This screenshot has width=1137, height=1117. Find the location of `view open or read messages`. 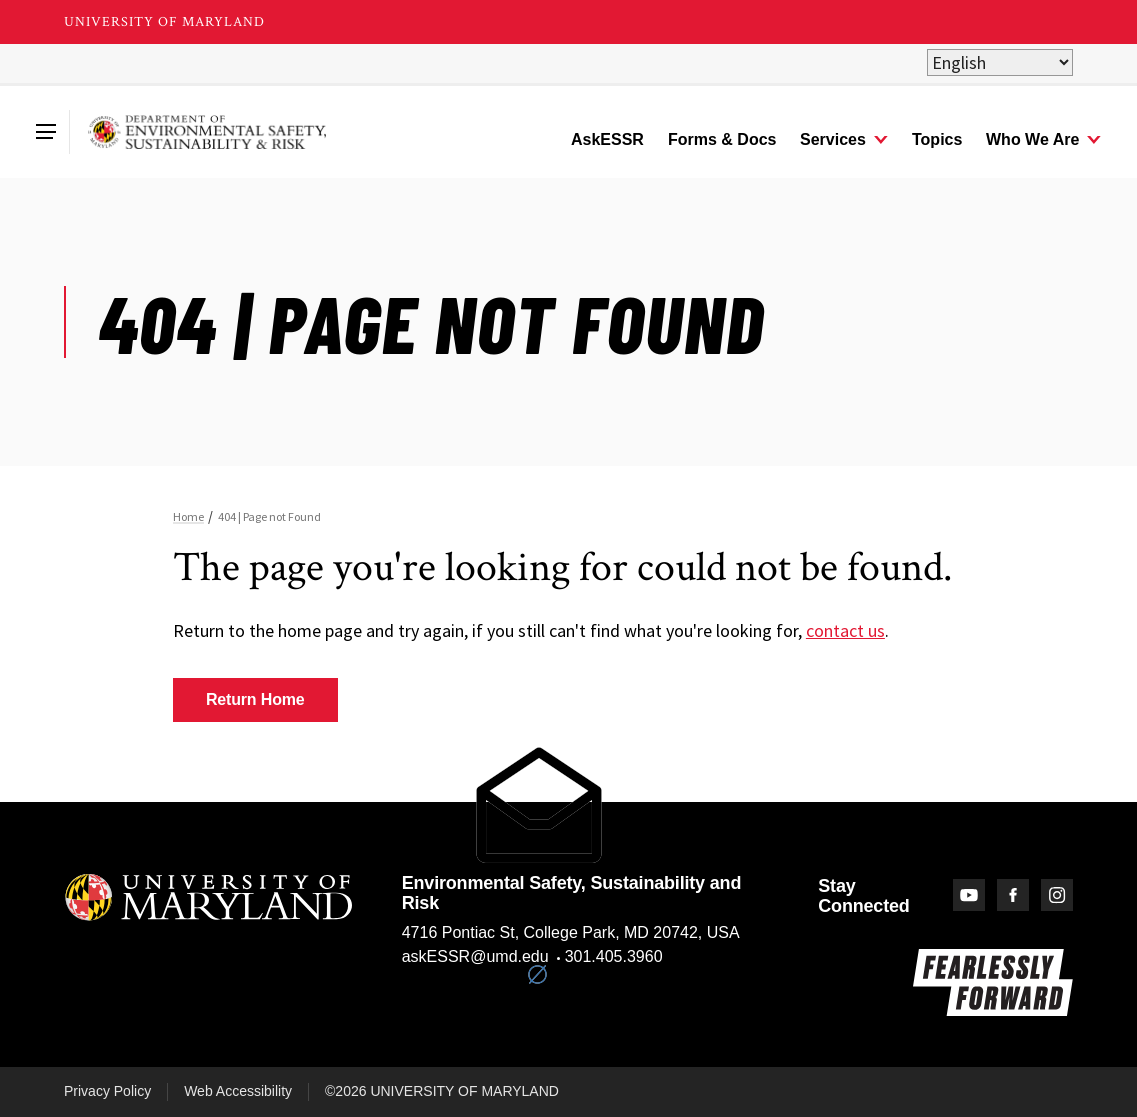

view open or read messages is located at coordinates (539, 810).